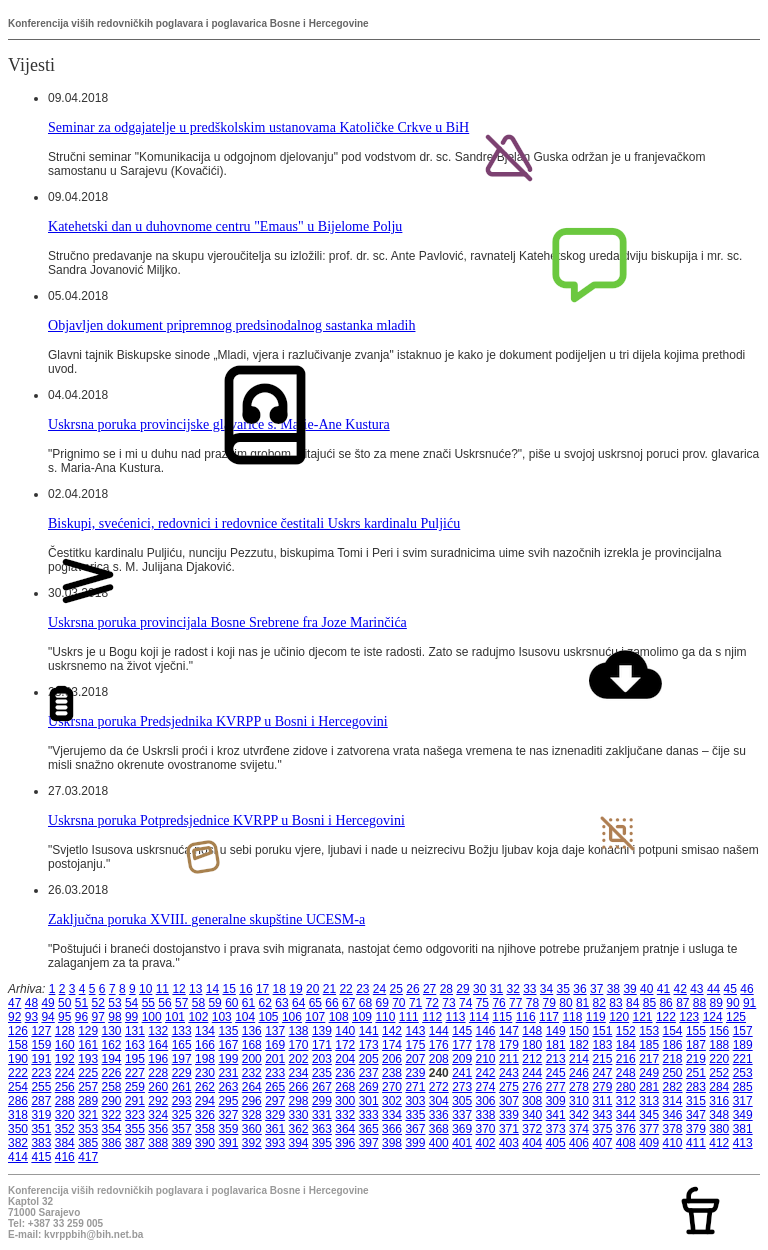 The width and height of the screenshot is (768, 1250). What do you see at coordinates (617, 833) in the screenshot?
I see `deselect all items` at bounding box center [617, 833].